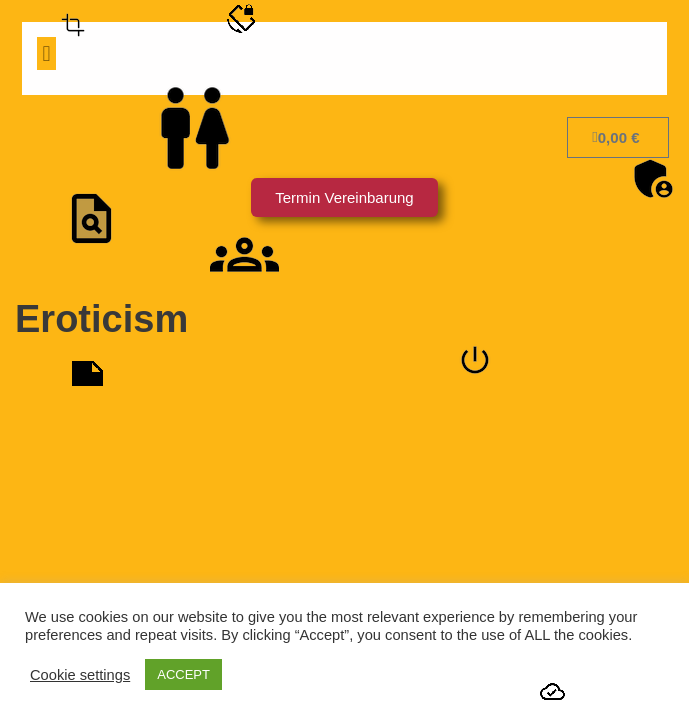 The image size is (689, 720). I want to click on view or manage groups, so click(244, 254).